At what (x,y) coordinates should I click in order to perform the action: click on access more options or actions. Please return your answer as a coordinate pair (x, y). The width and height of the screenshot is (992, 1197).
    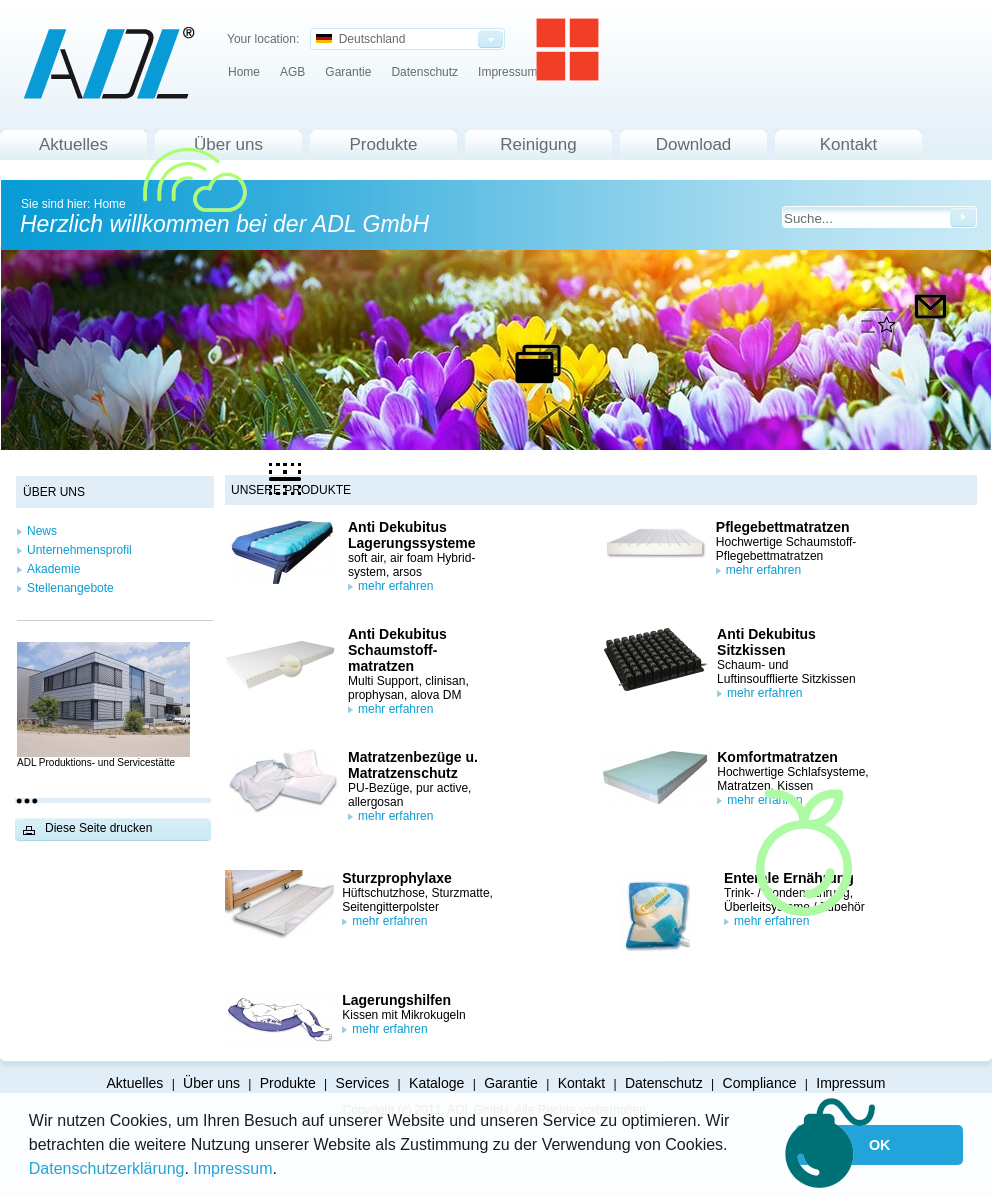
    Looking at the image, I should click on (27, 801).